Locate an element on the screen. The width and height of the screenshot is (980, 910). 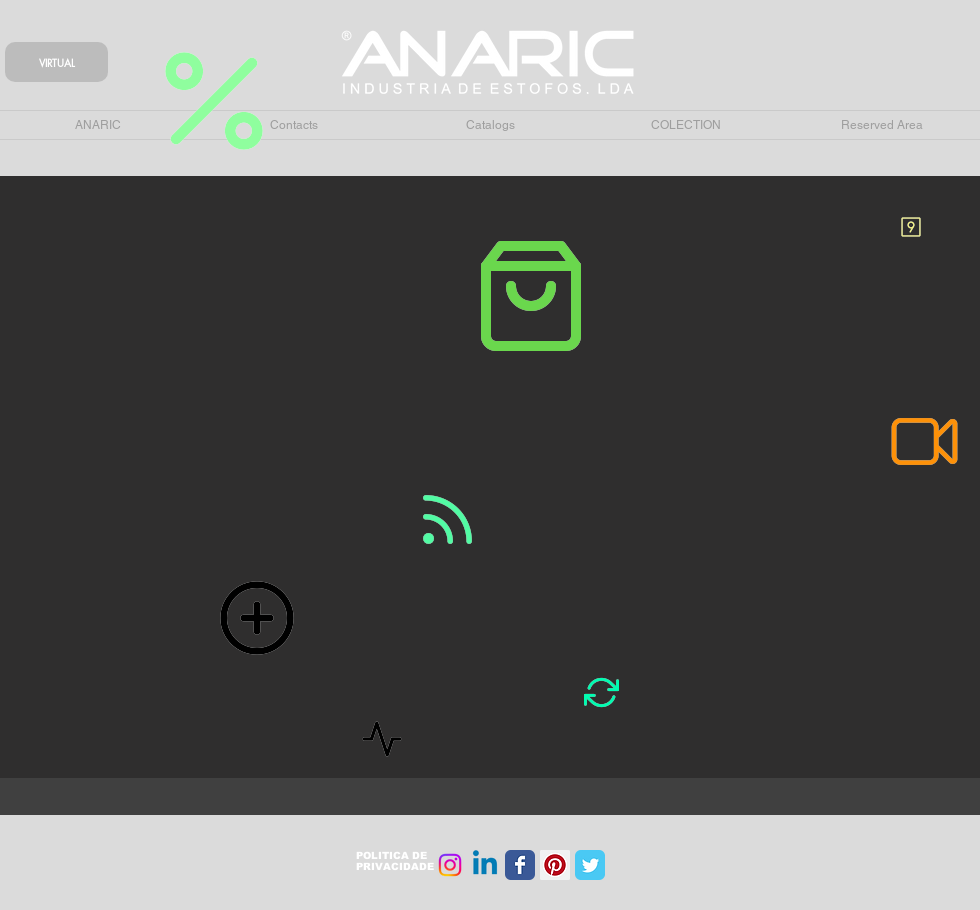
start a video call is located at coordinates (924, 441).